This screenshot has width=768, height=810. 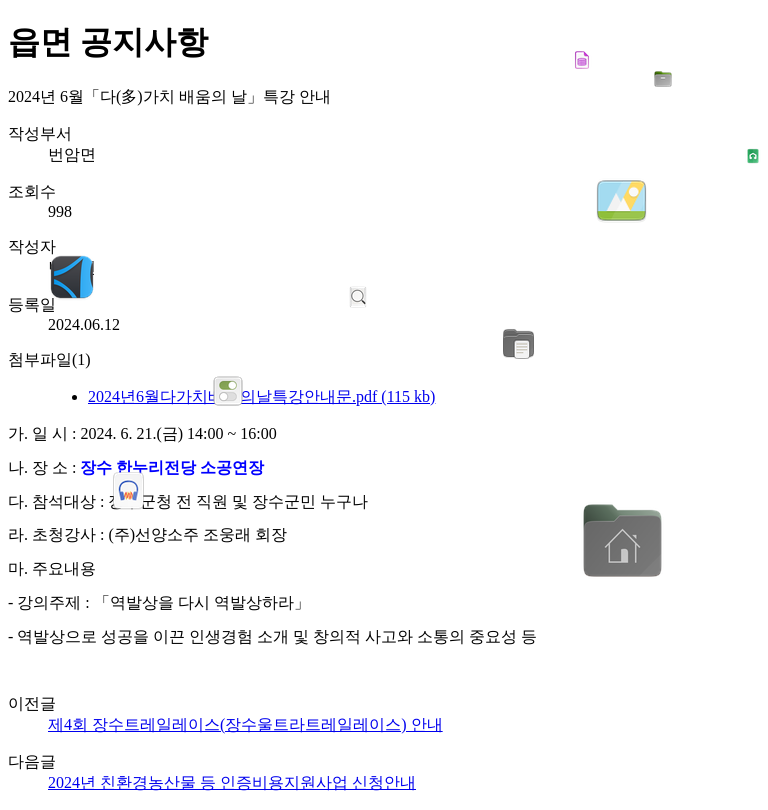 What do you see at coordinates (753, 156) in the screenshot?
I see `an LMMS music project file` at bounding box center [753, 156].